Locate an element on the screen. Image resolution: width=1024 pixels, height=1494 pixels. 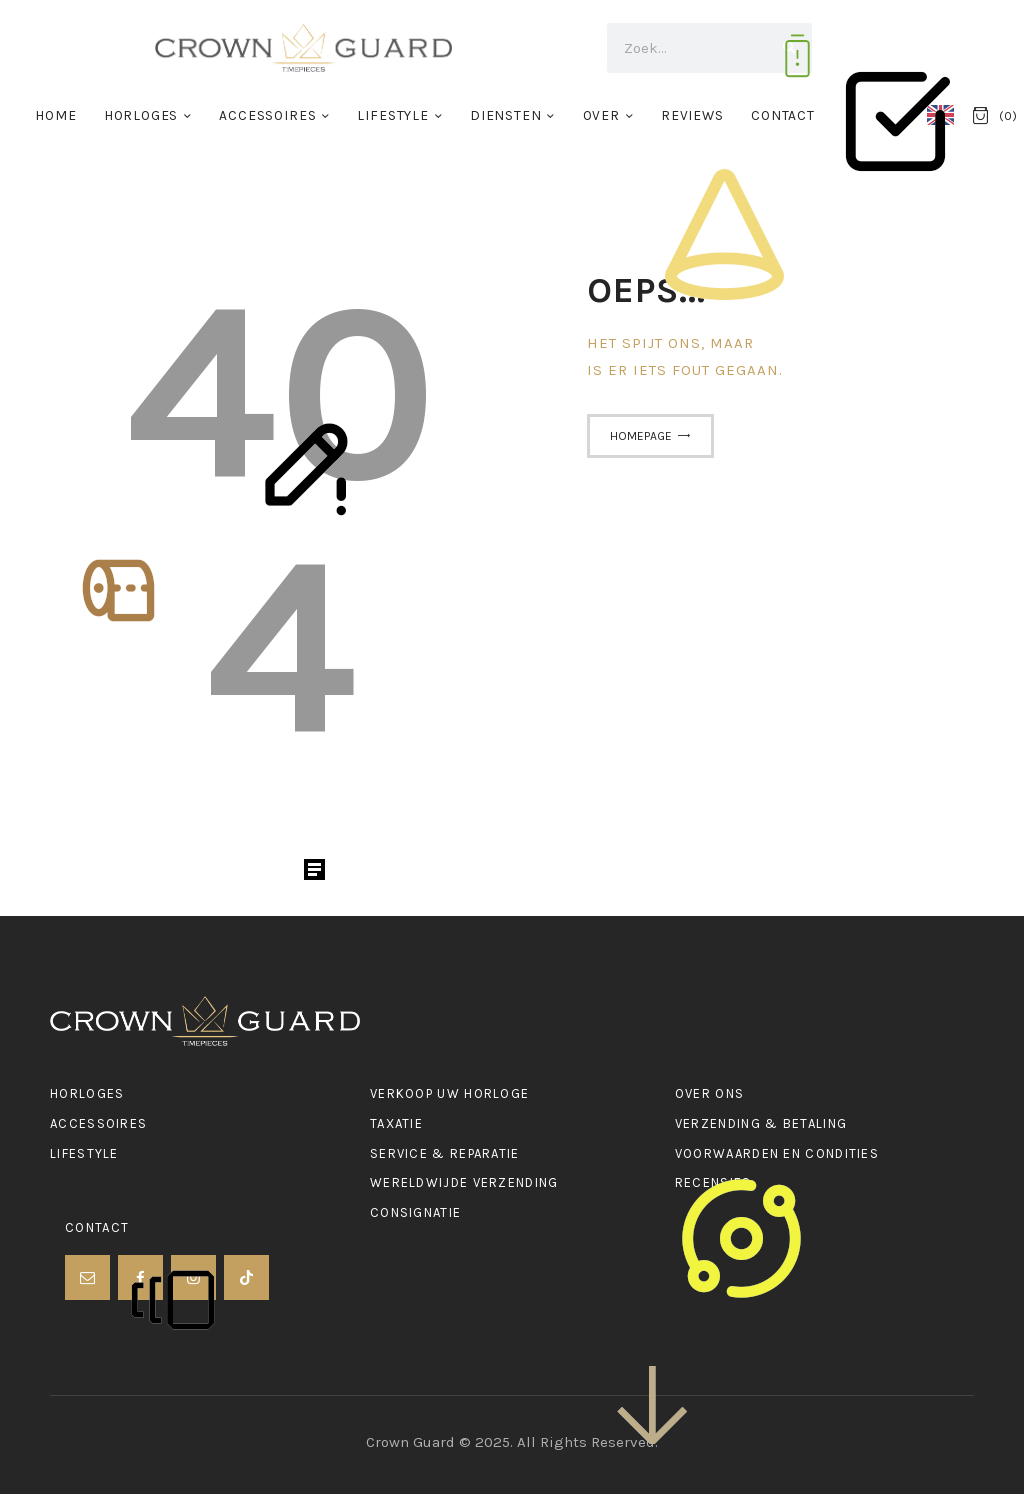
mark task as complete is located at coordinates (895, 121).